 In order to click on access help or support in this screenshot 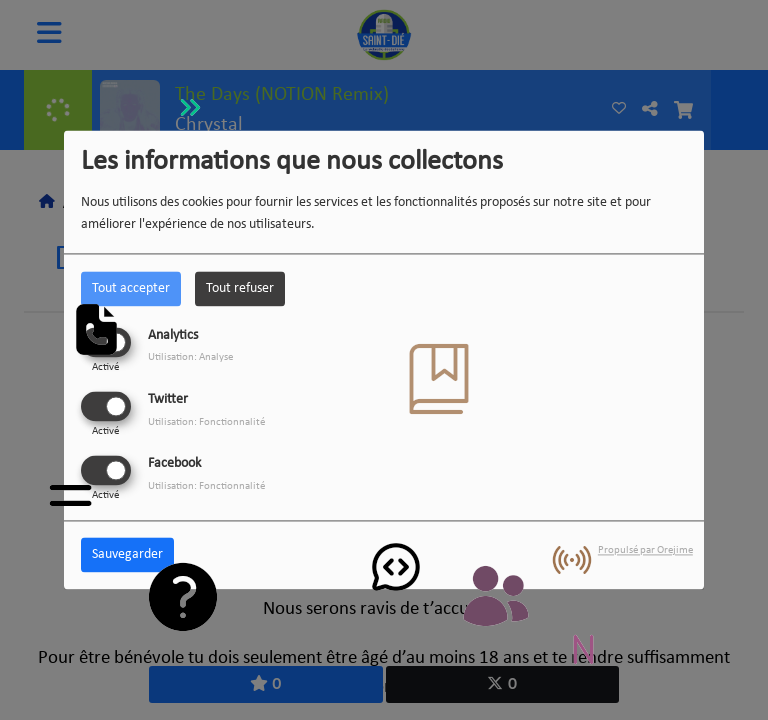, I will do `click(183, 597)`.